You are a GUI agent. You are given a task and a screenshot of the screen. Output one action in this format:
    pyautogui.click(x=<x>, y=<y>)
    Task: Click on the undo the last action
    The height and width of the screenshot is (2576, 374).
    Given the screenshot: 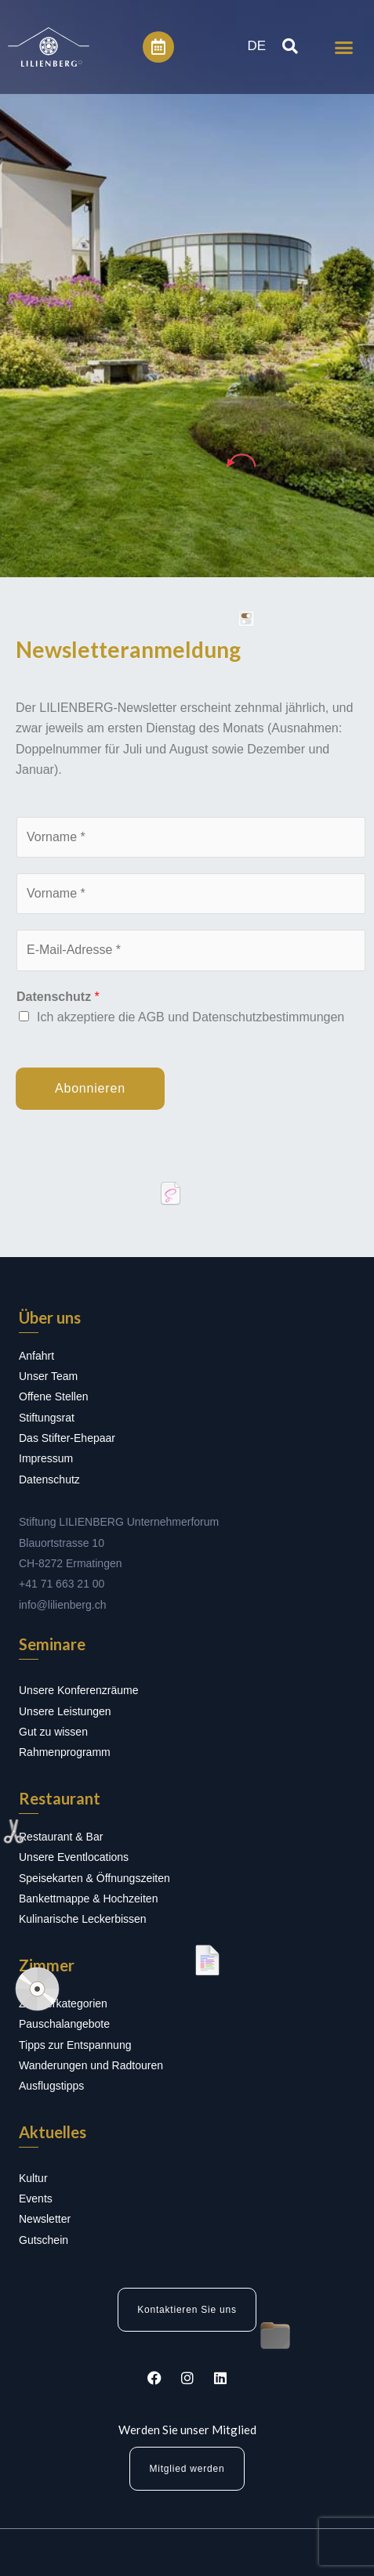 What is the action you would take?
    pyautogui.click(x=241, y=460)
    